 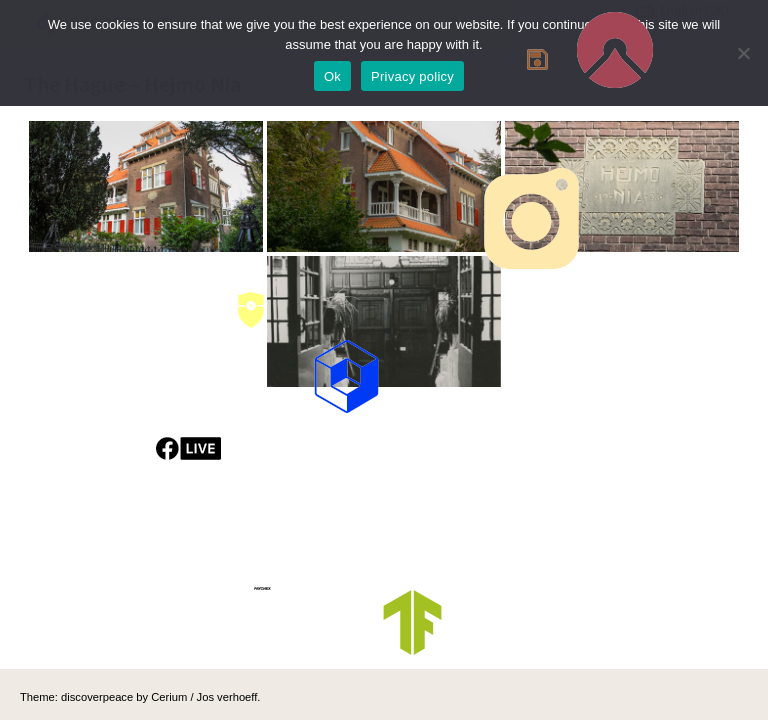 I want to click on blueprint app logo, so click(x=346, y=376).